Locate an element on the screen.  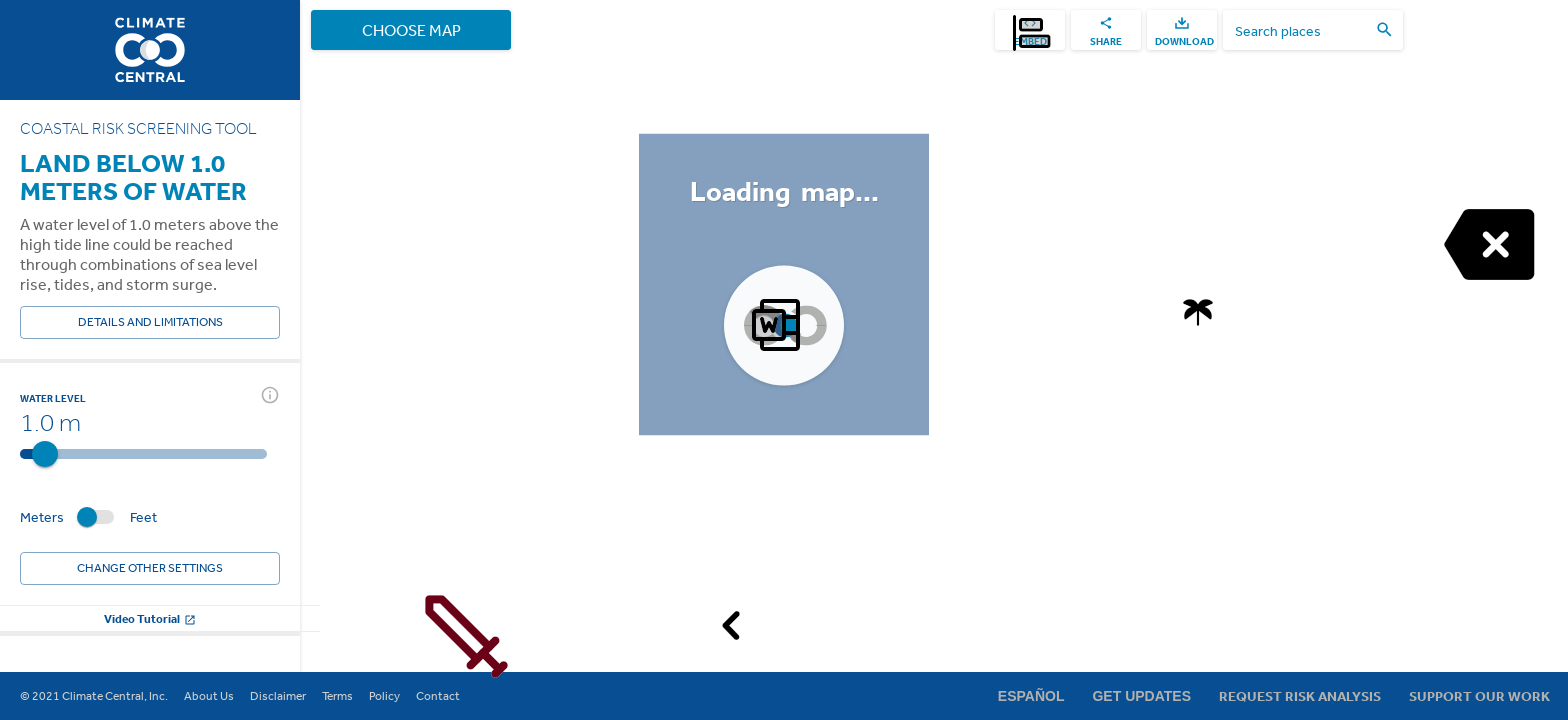
go back to the previous screen is located at coordinates (732, 625).